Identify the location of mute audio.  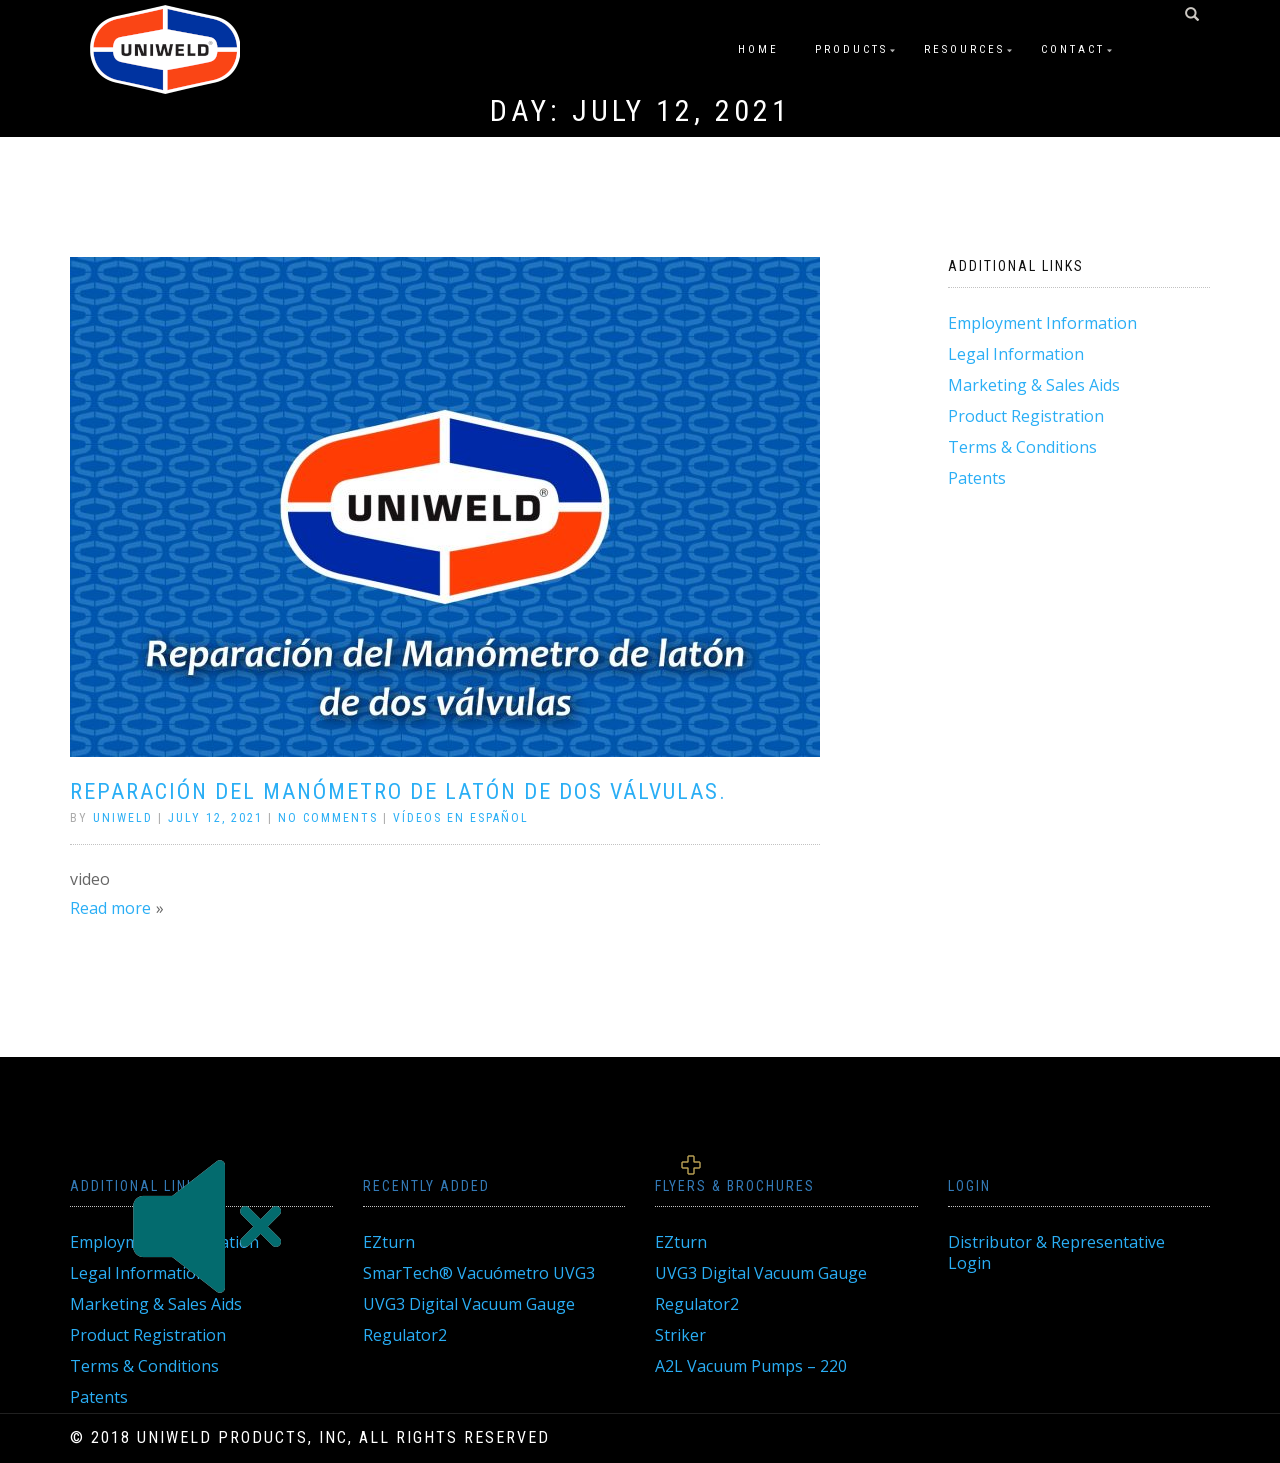
(199, 1226).